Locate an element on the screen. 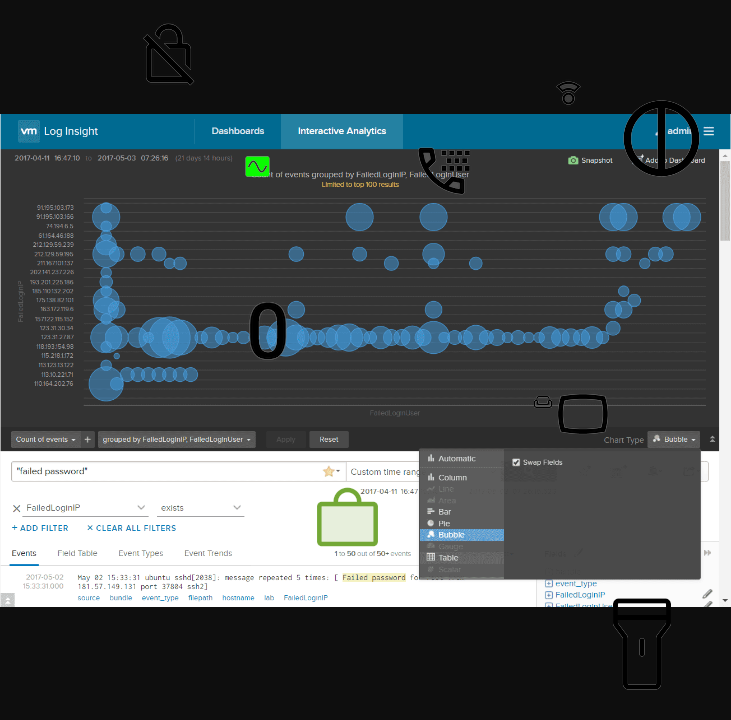 Image resolution: width=731 pixels, height=720 pixels. access weekend or leisure content is located at coordinates (543, 402).